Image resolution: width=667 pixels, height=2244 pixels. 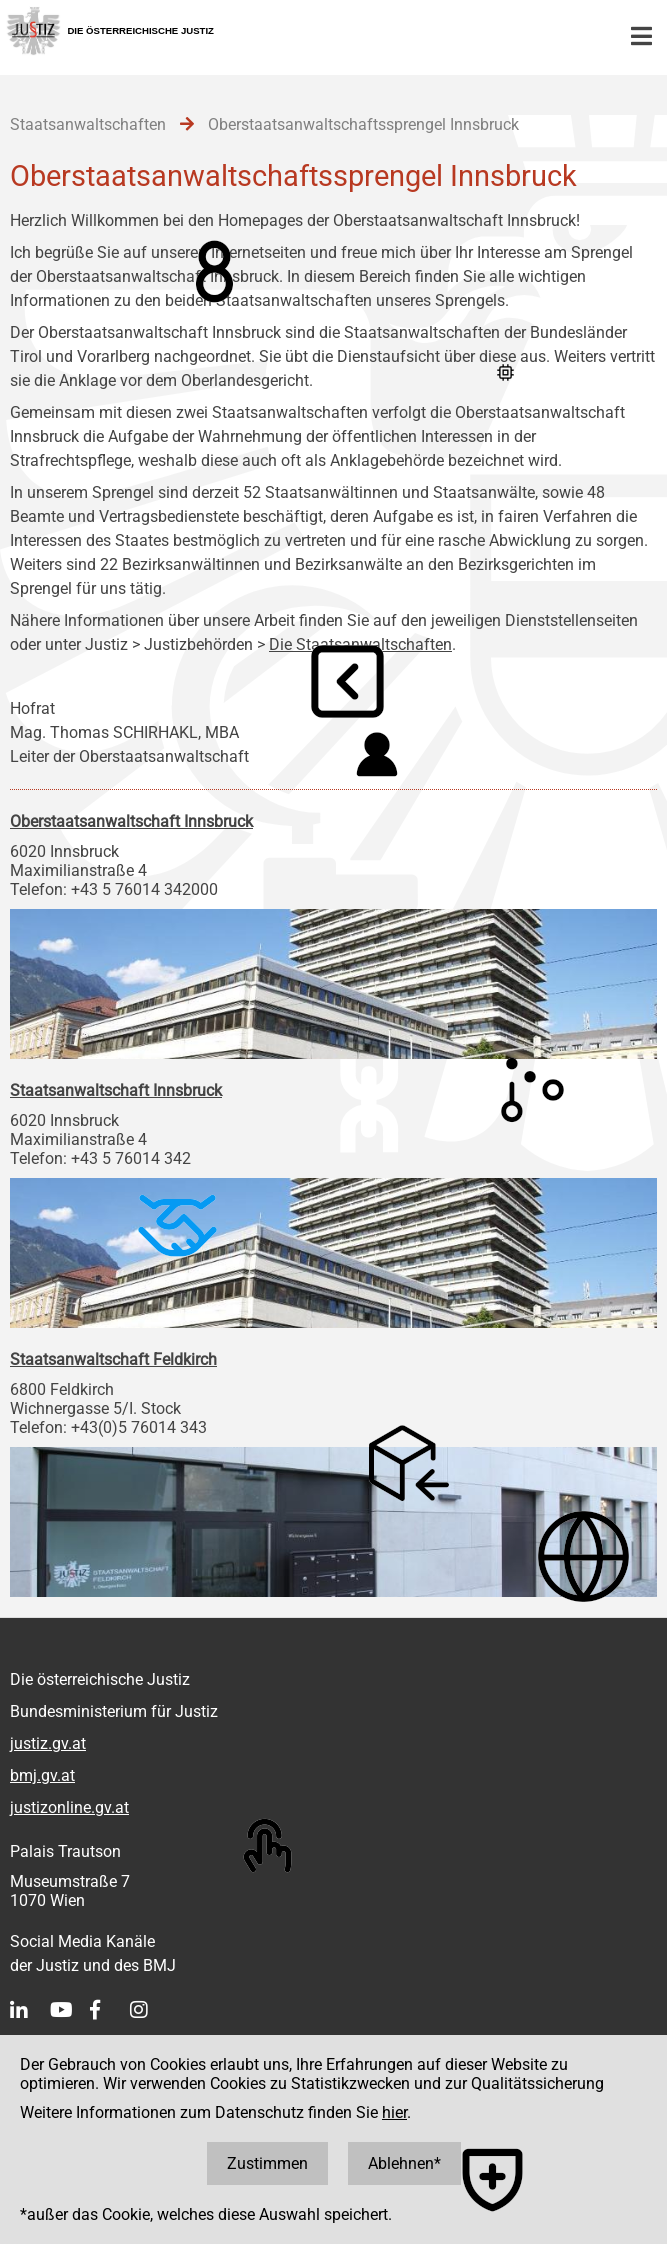 I want to click on view system or hardware information, so click(x=505, y=372).